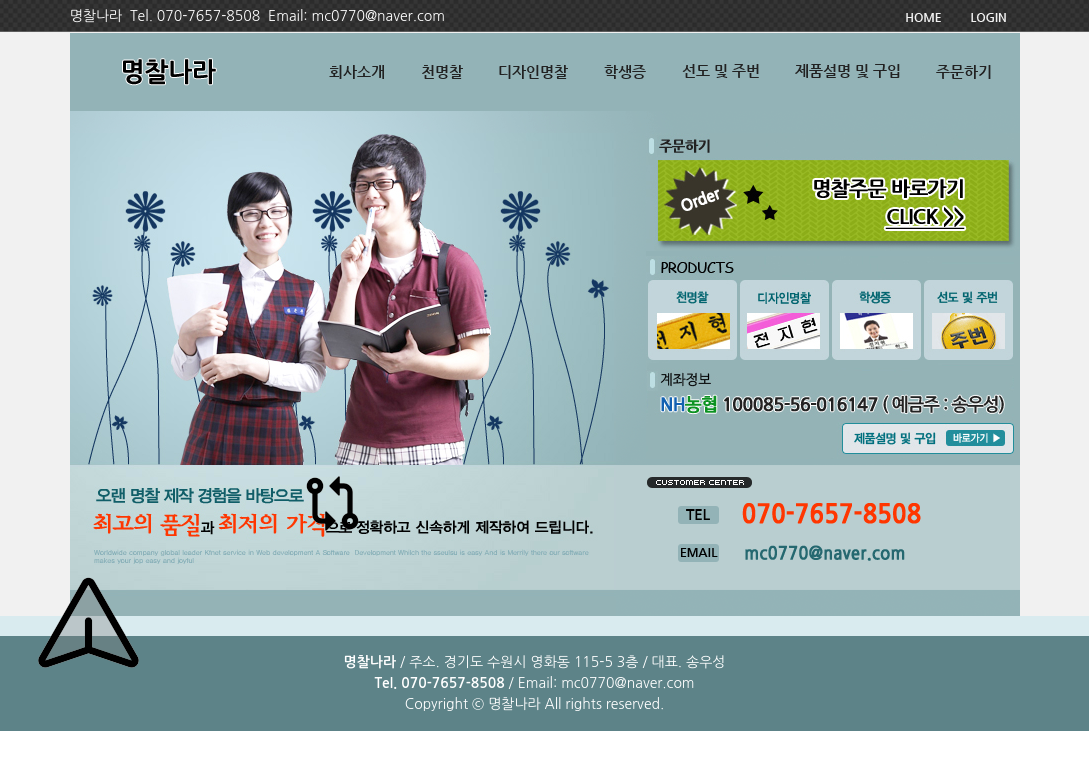  Describe the element at coordinates (332, 503) in the screenshot. I see `compare branches or commits in a repository` at that location.